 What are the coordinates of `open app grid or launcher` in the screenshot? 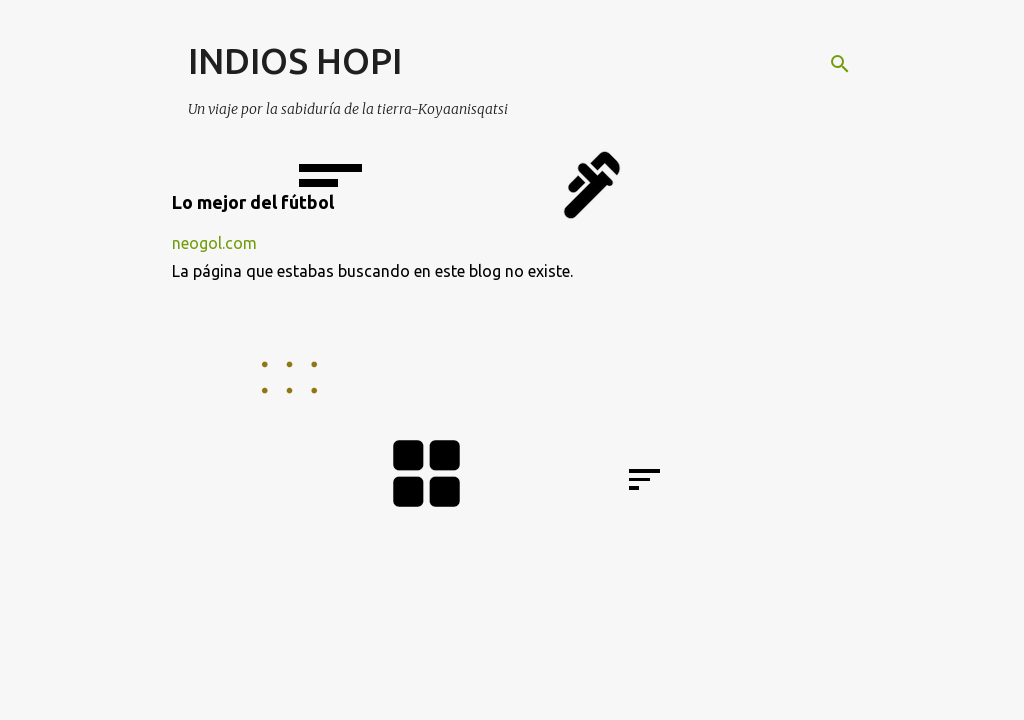 It's located at (426, 473).